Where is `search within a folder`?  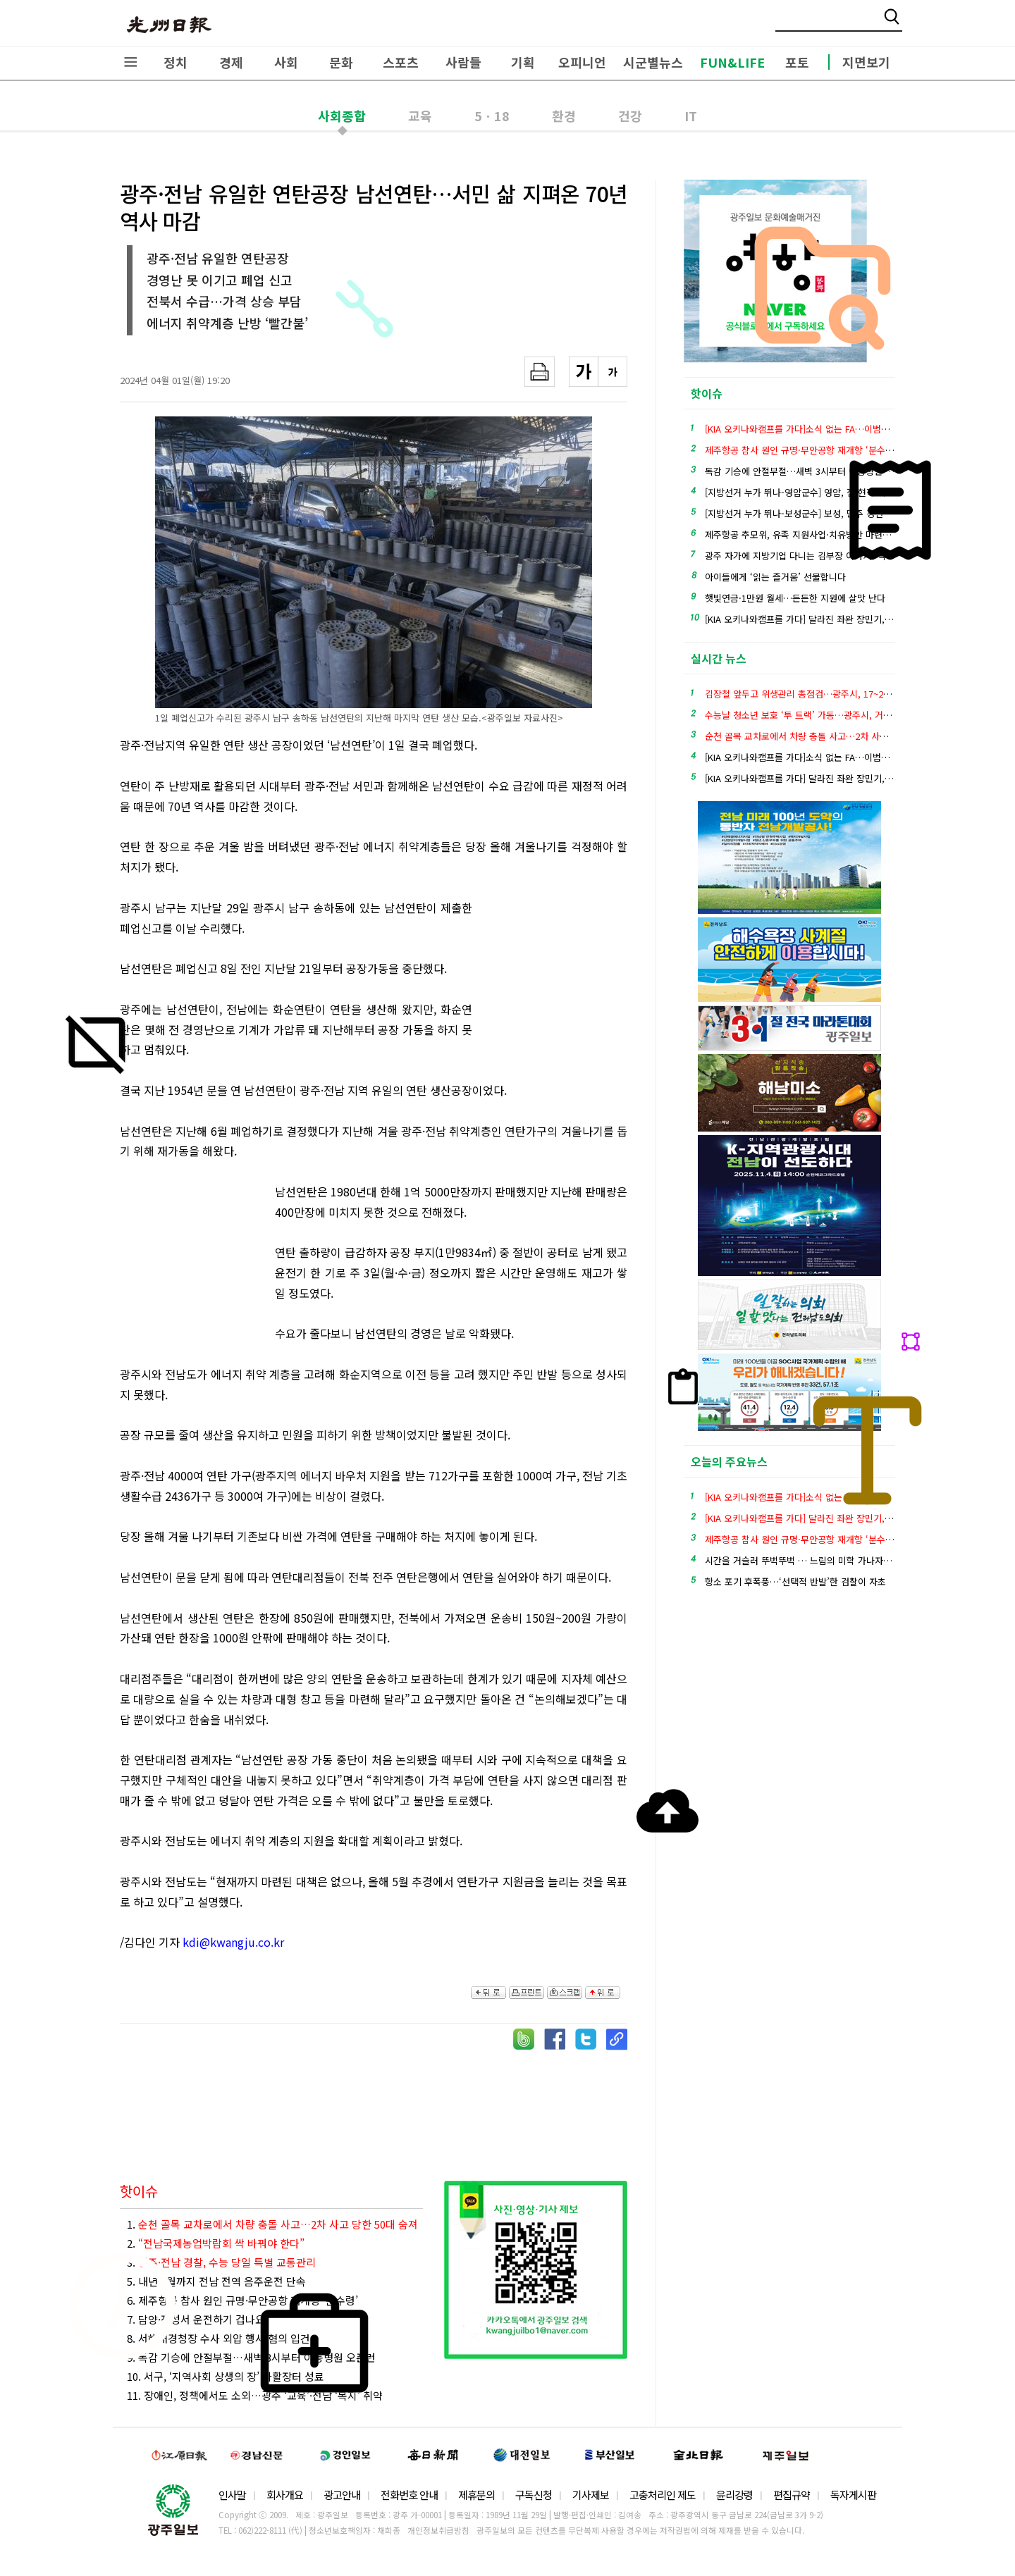 search within a folder is located at coordinates (823, 288).